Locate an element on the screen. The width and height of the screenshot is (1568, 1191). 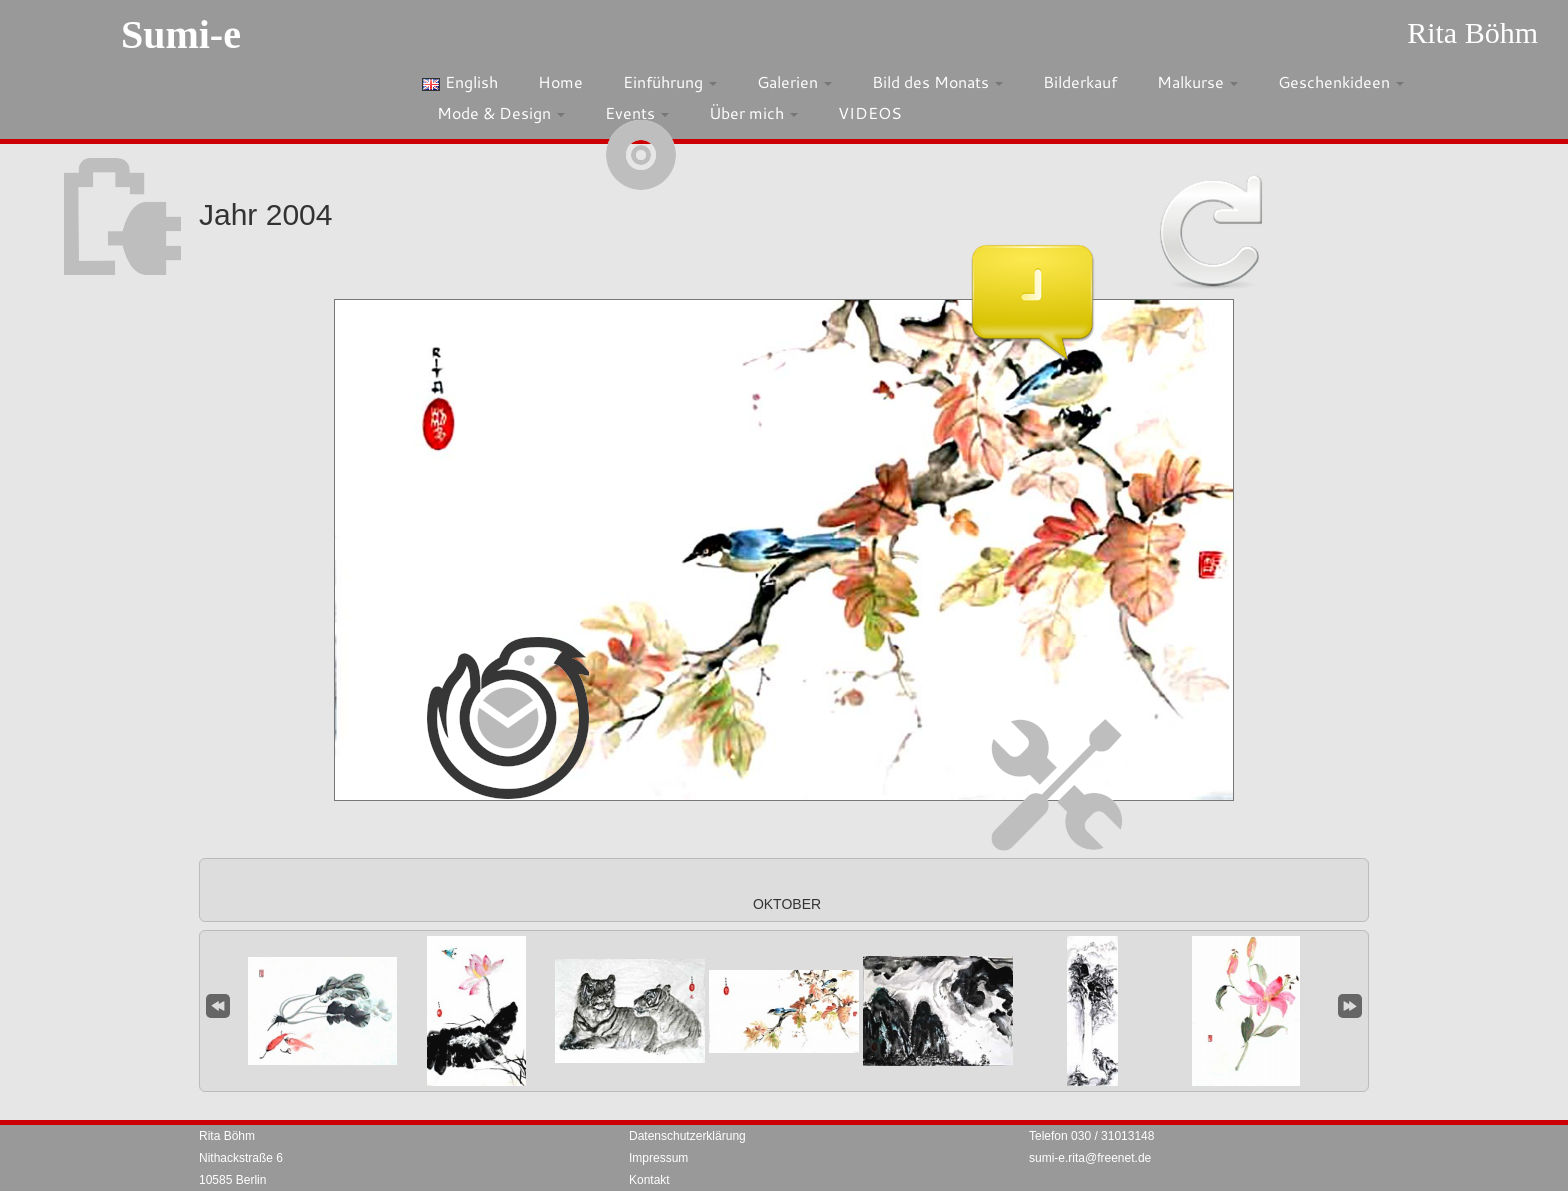
open thunderbird email client is located at coordinates (508, 718).